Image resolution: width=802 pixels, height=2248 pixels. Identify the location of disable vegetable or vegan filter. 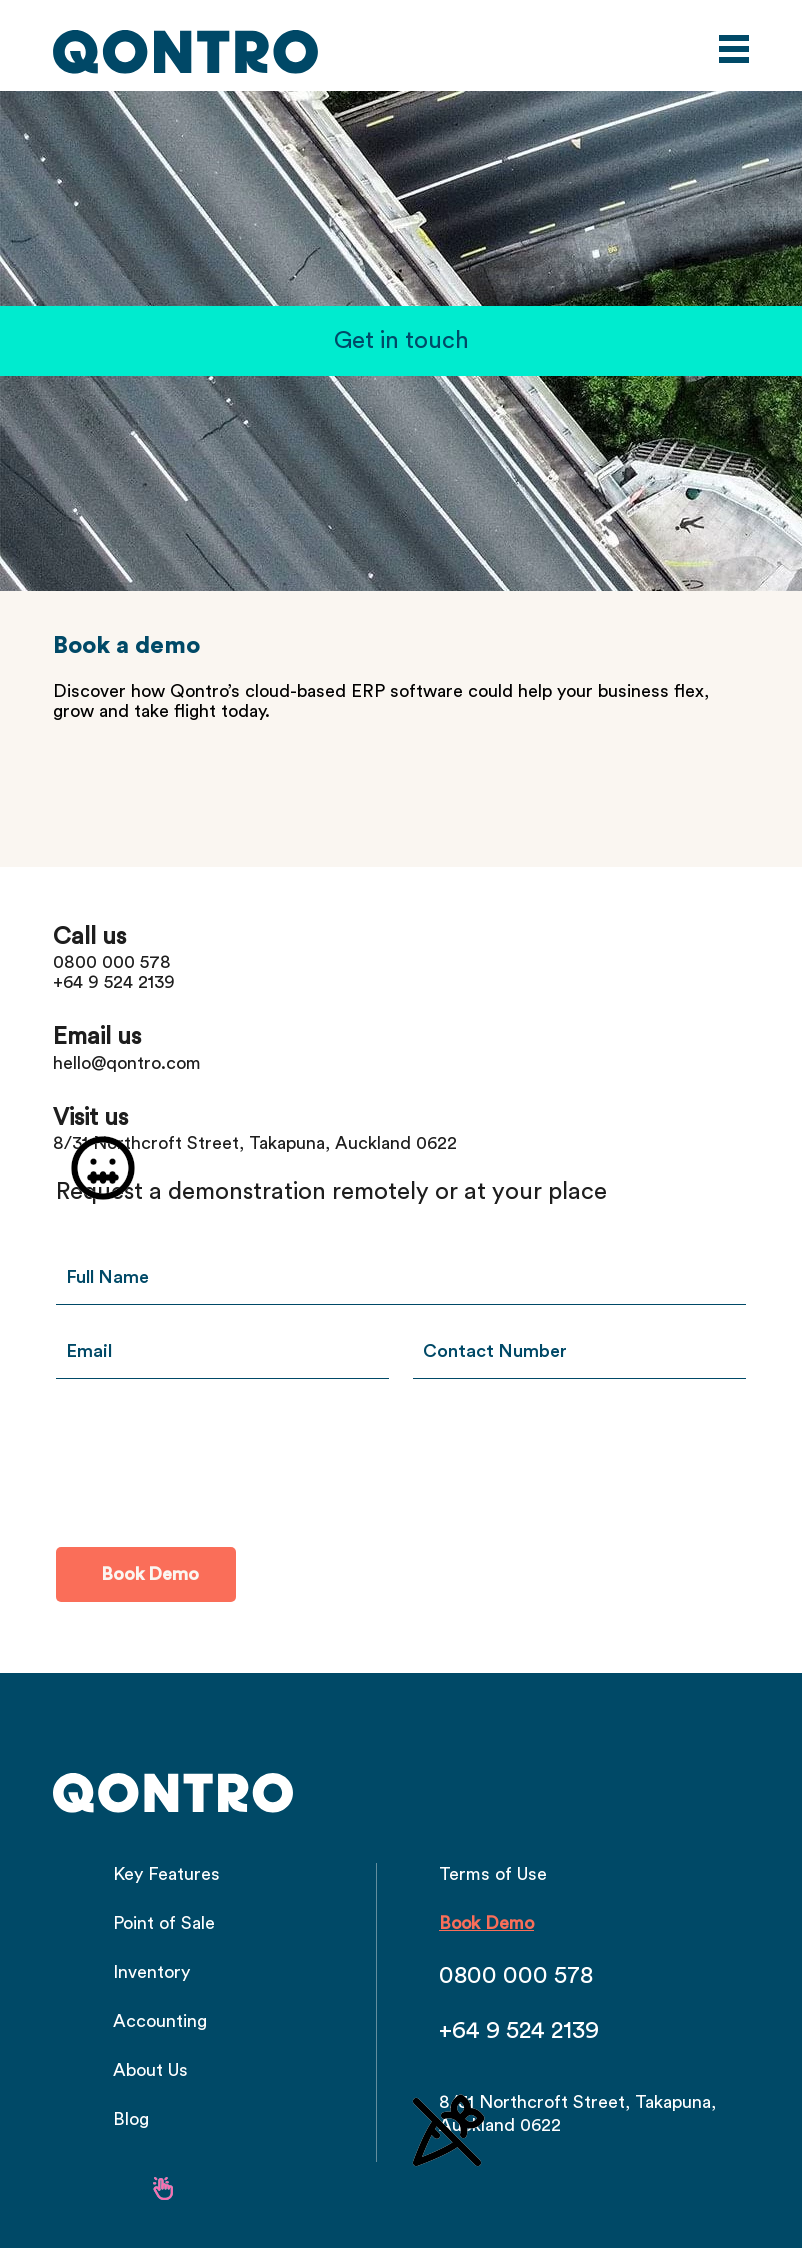
(447, 2132).